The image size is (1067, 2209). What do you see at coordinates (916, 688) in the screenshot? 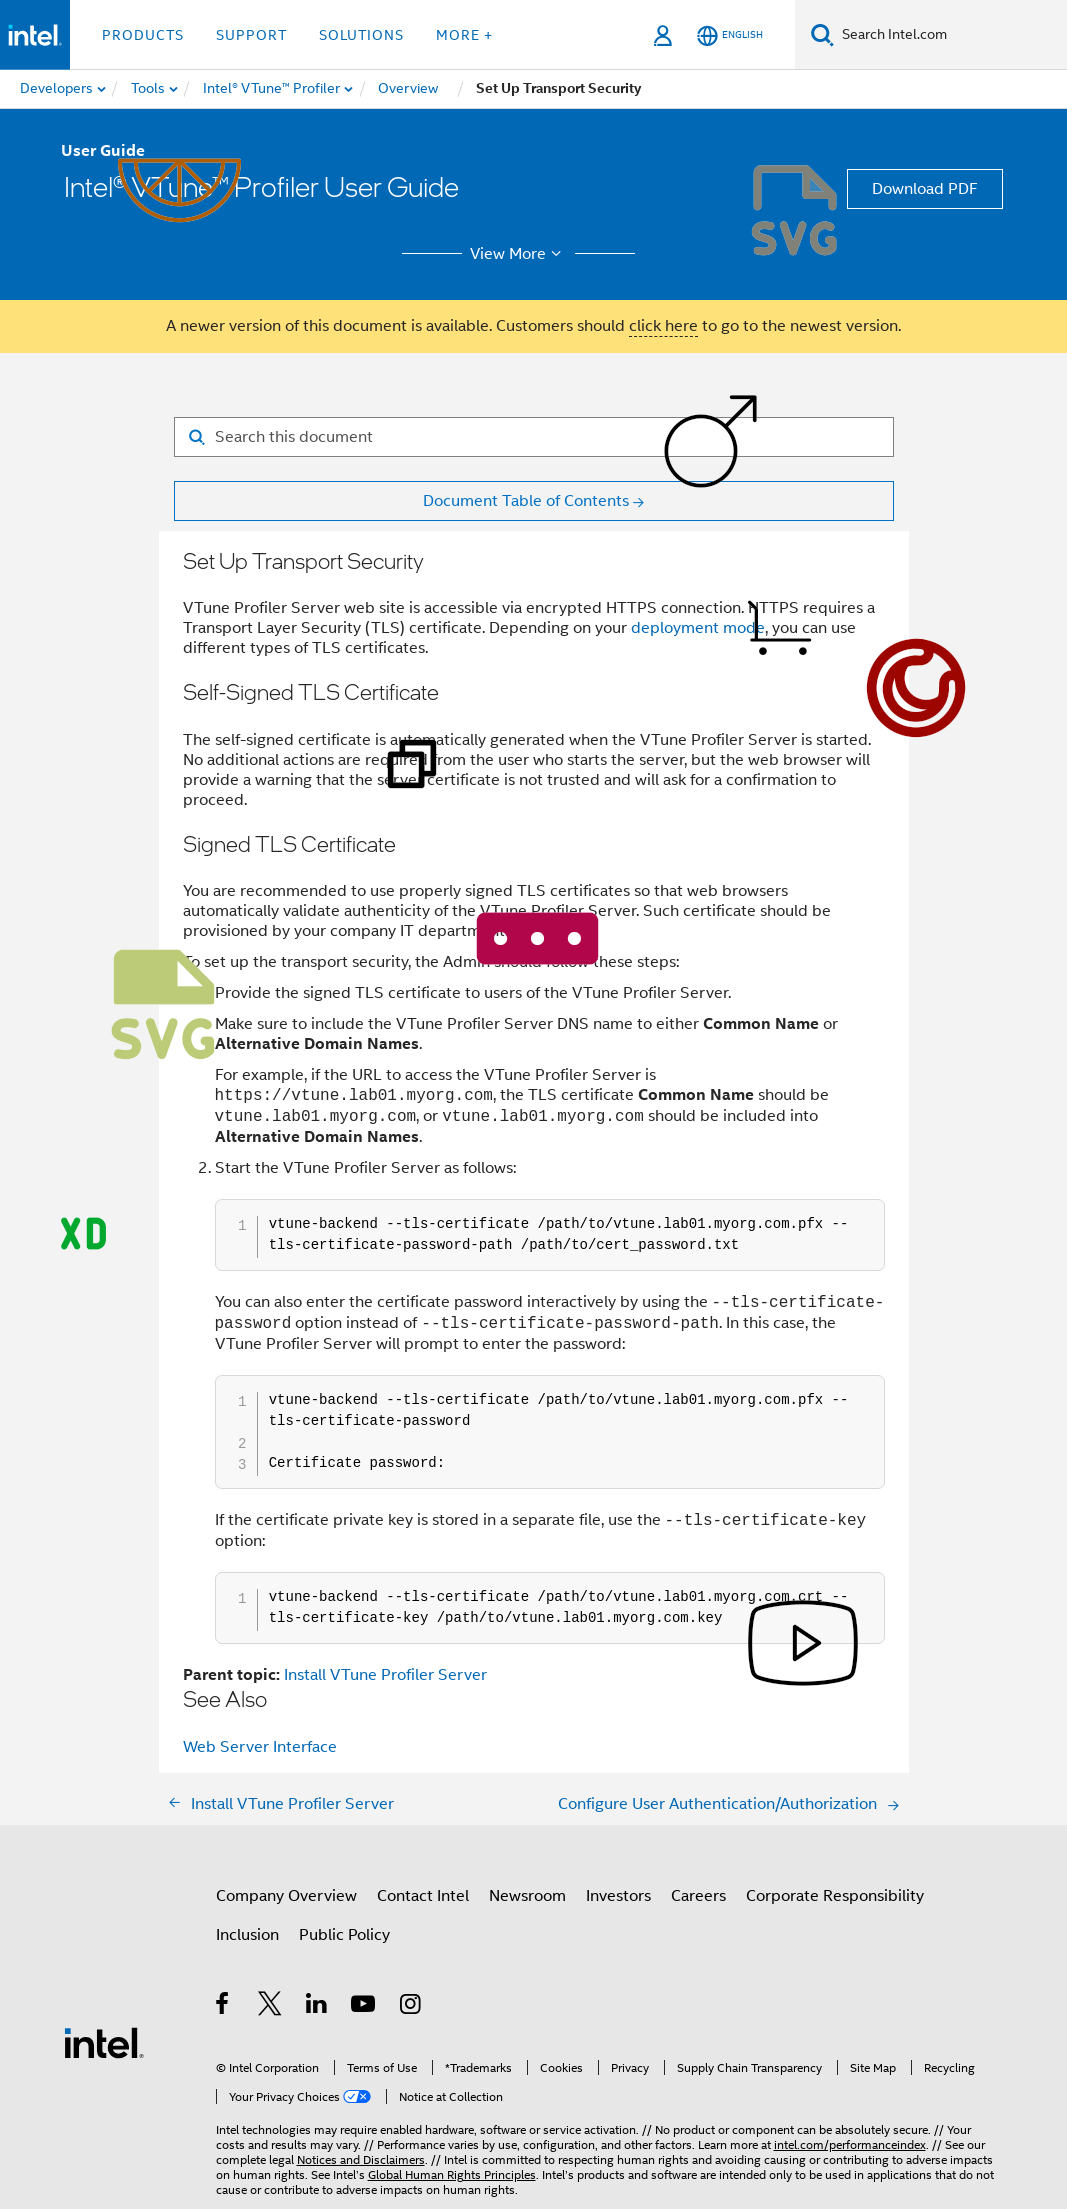
I see `open Cinema 4D application` at bounding box center [916, 688].